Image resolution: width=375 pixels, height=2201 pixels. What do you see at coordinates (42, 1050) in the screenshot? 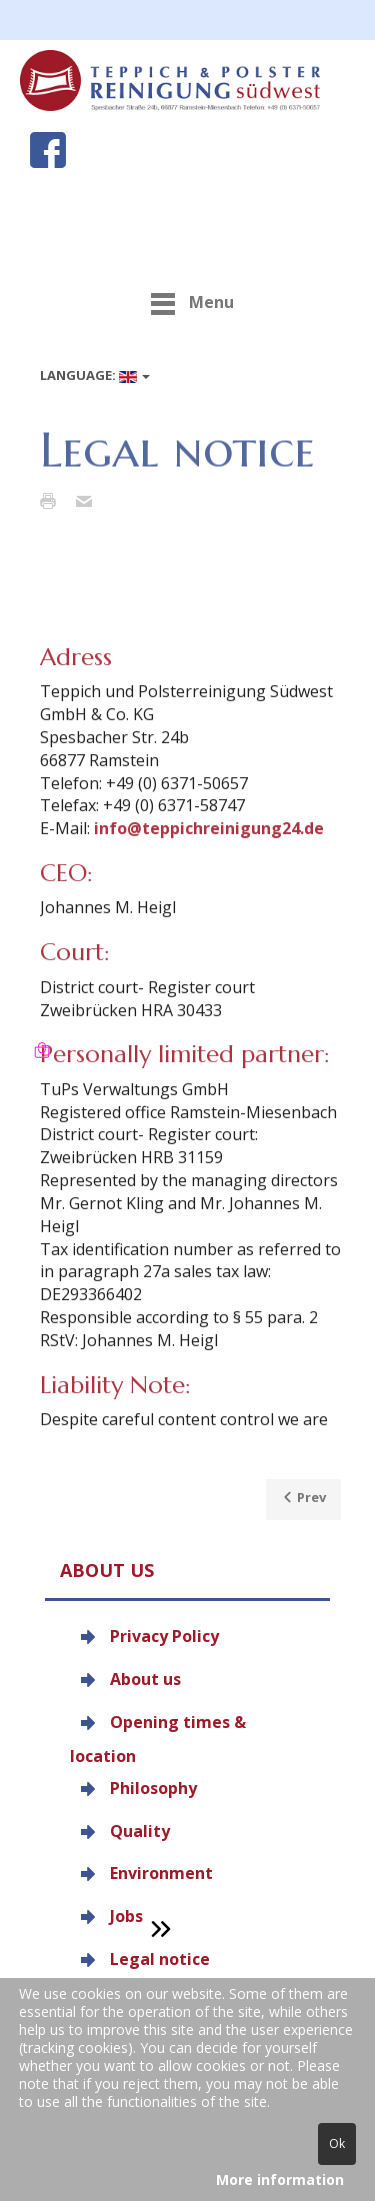
I see `view your shopping bag` at bounding box center [42, 1050].